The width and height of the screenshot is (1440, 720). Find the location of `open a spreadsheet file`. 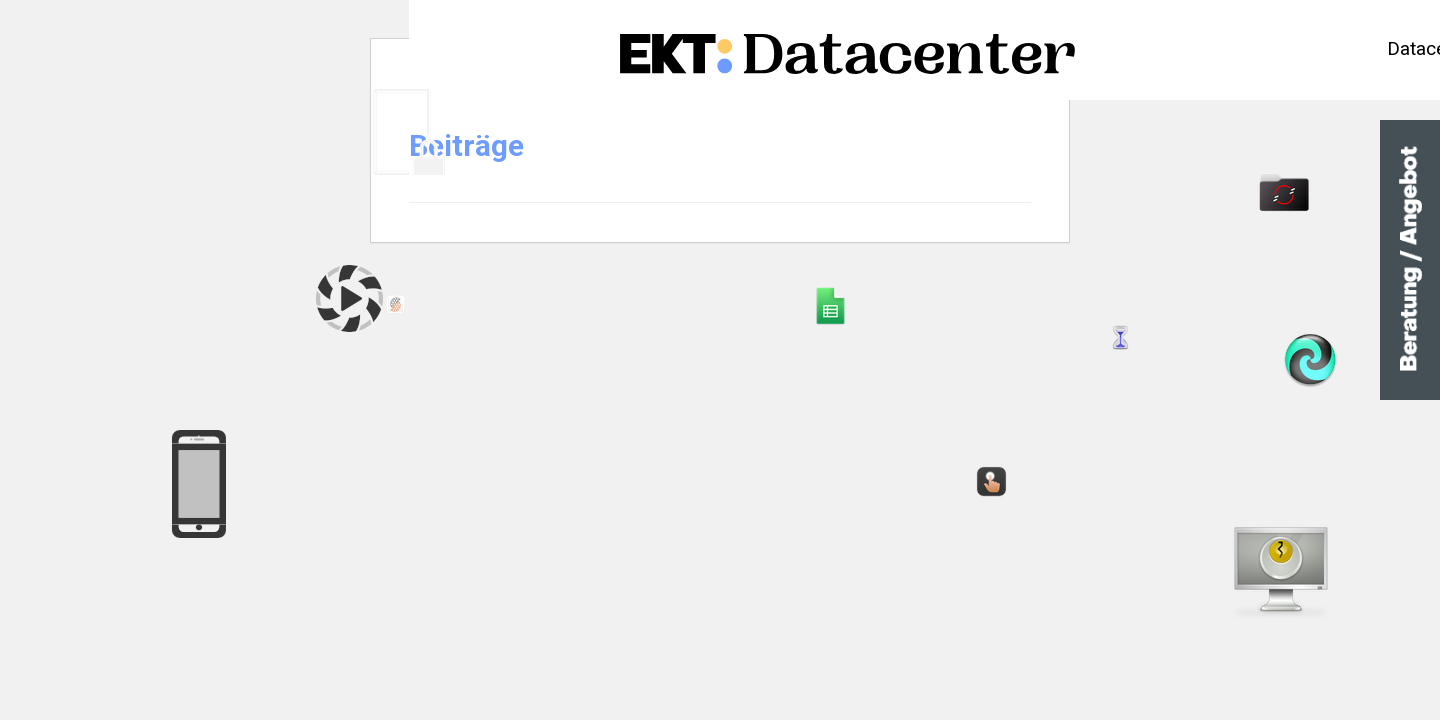

open a spreadsheet file is located at coordinates (830, 306).